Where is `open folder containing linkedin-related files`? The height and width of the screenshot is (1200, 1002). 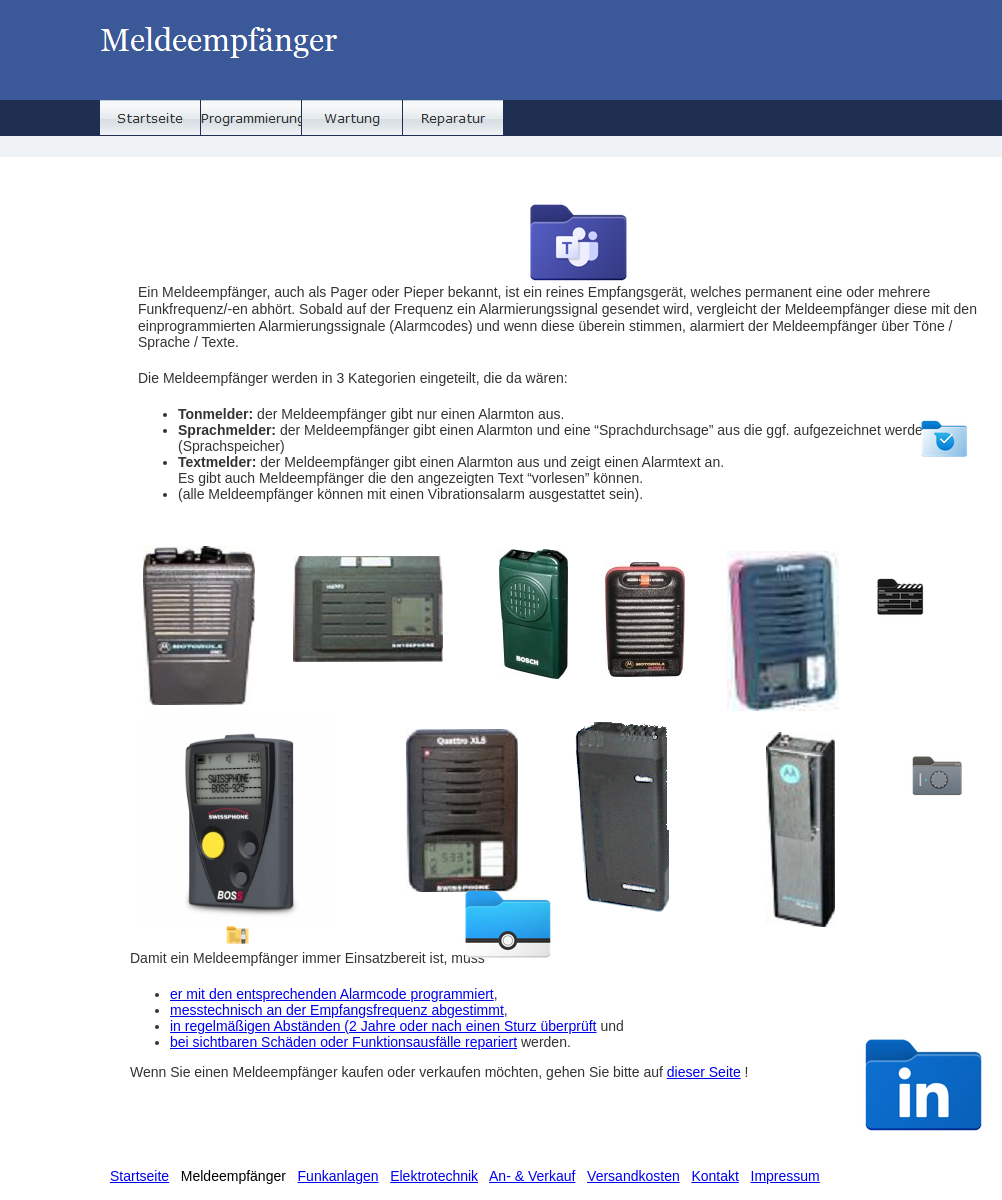 open folder containing linkedin-related files is located at coordinates (923, 1088).